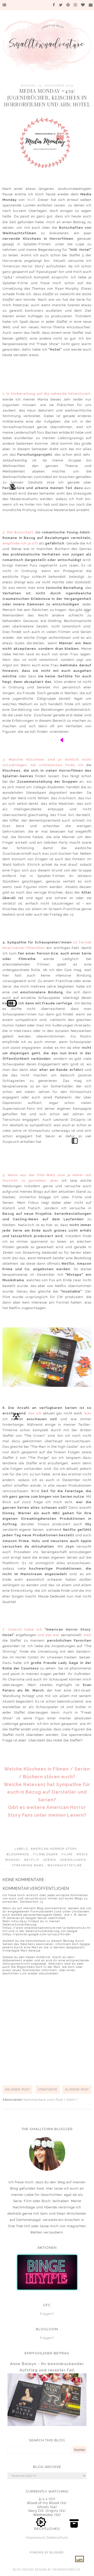  I want to click on indicates battery at 75% charge, so click(12, 1003).